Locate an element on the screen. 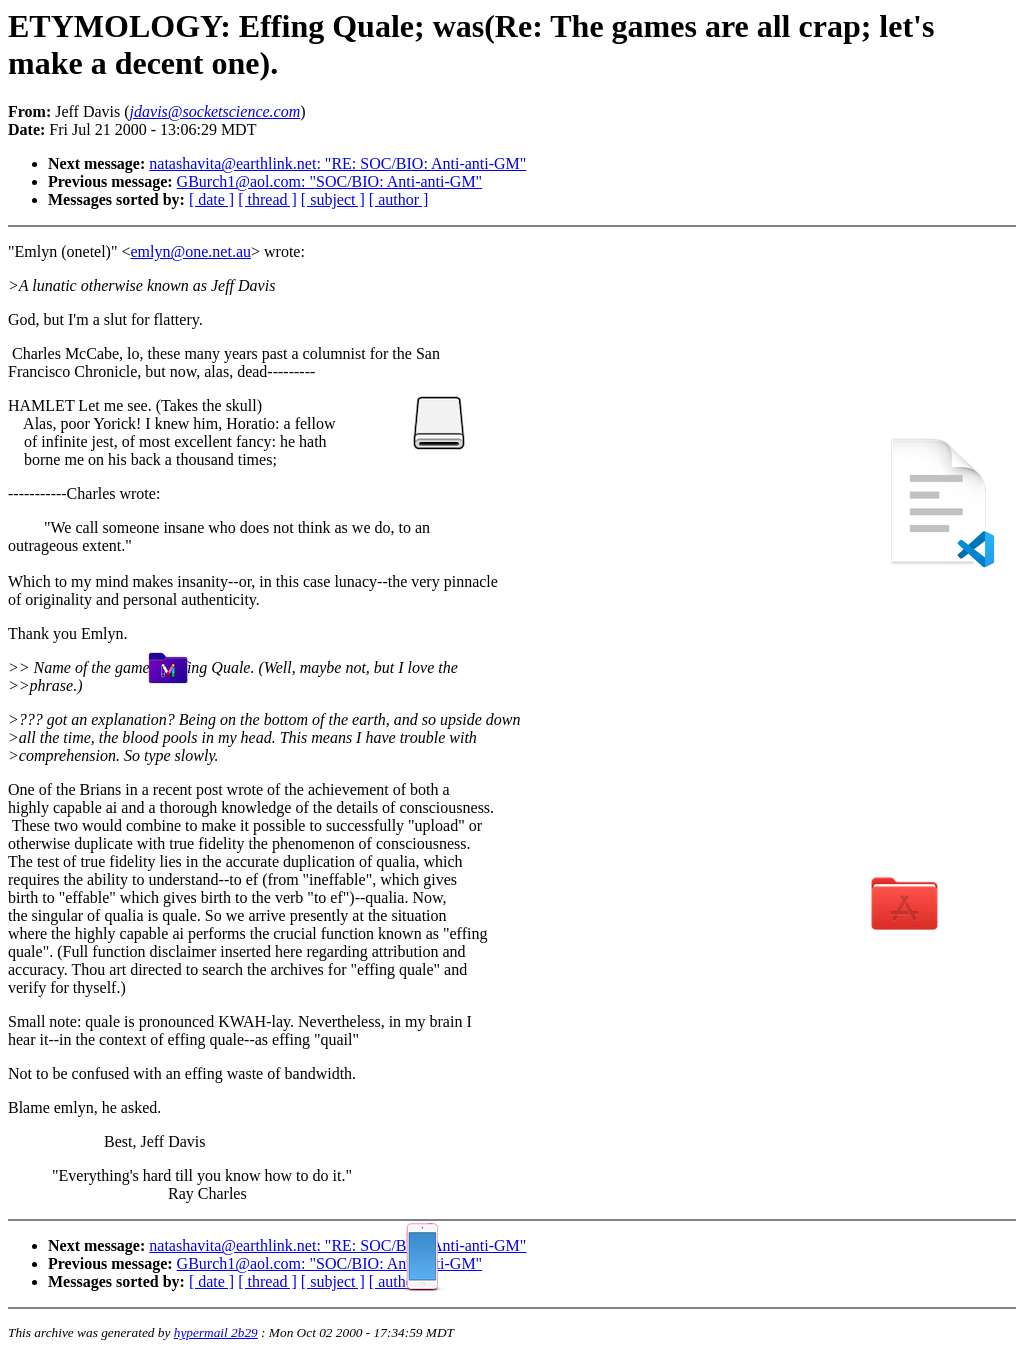 This screenshot has height=1357, width=1024. open wondershare mockitt project files is located at coordinates (168, 669).